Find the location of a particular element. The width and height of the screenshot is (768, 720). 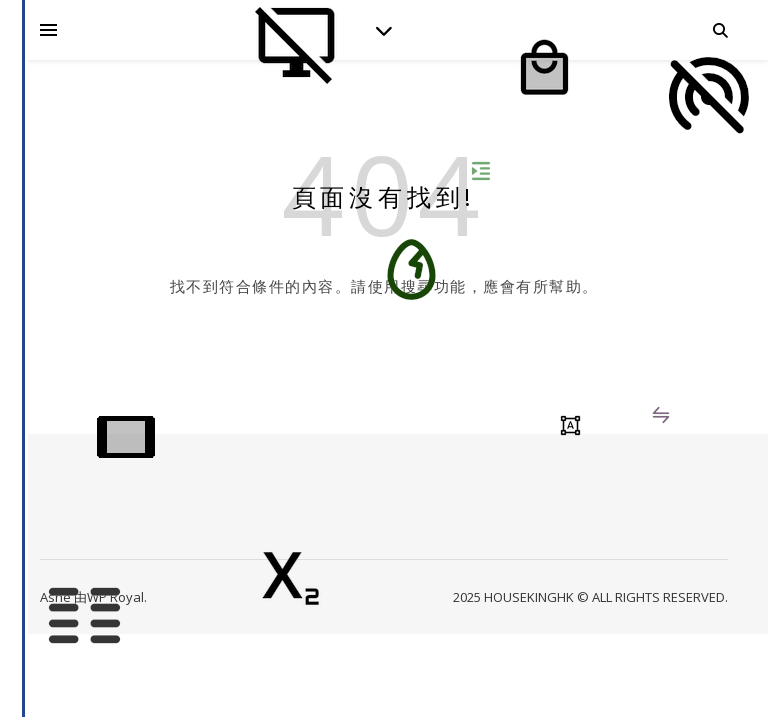

indicates a cracked or broken item is located at coordinates (411, 269).